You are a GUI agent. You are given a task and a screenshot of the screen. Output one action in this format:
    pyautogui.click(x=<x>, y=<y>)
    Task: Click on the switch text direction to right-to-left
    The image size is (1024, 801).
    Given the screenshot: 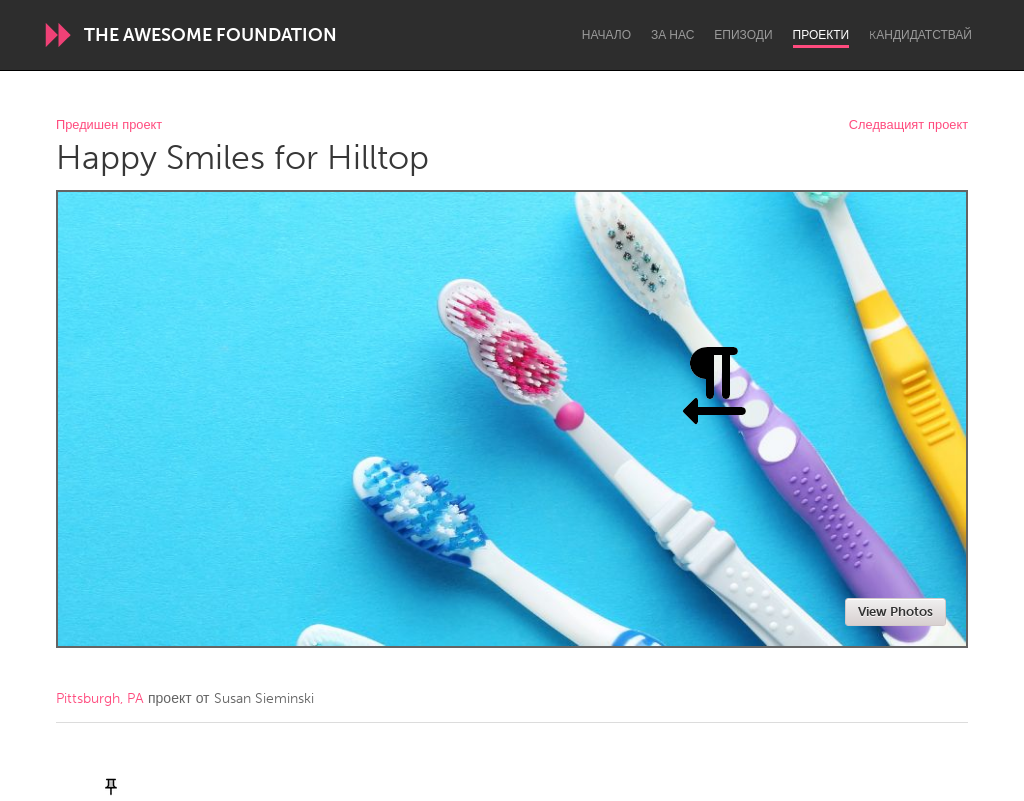 What is the action you would take?
    pyautogui.click(x=714, y=387)
    